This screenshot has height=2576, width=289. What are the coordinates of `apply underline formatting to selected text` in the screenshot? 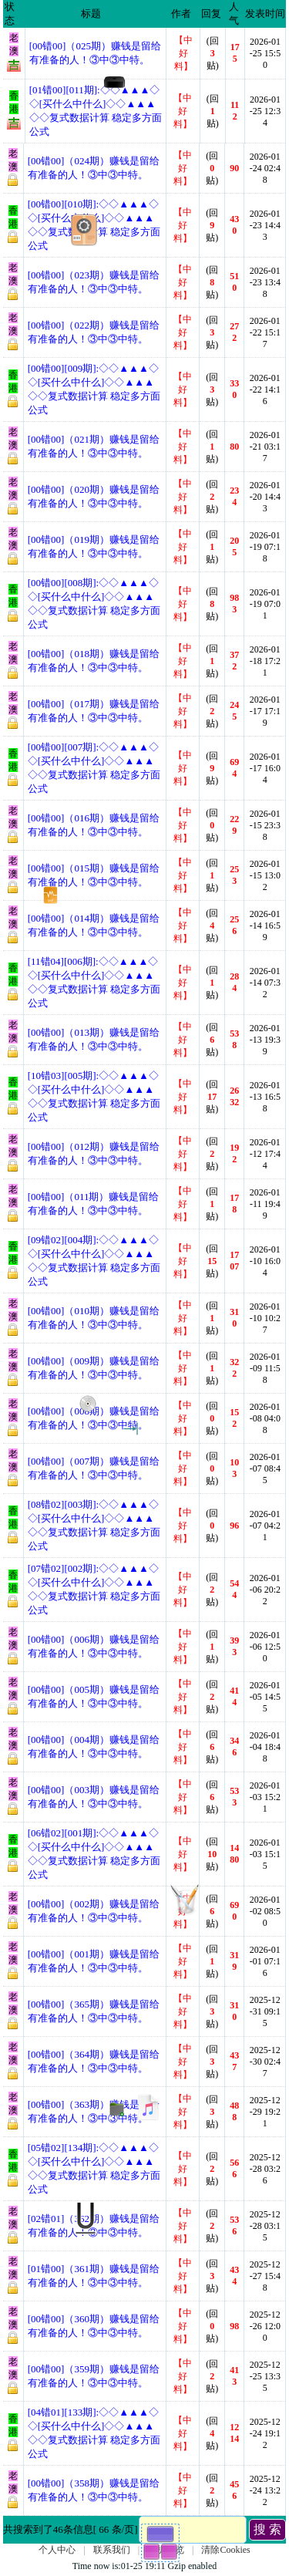 It's located at (86, 2218).